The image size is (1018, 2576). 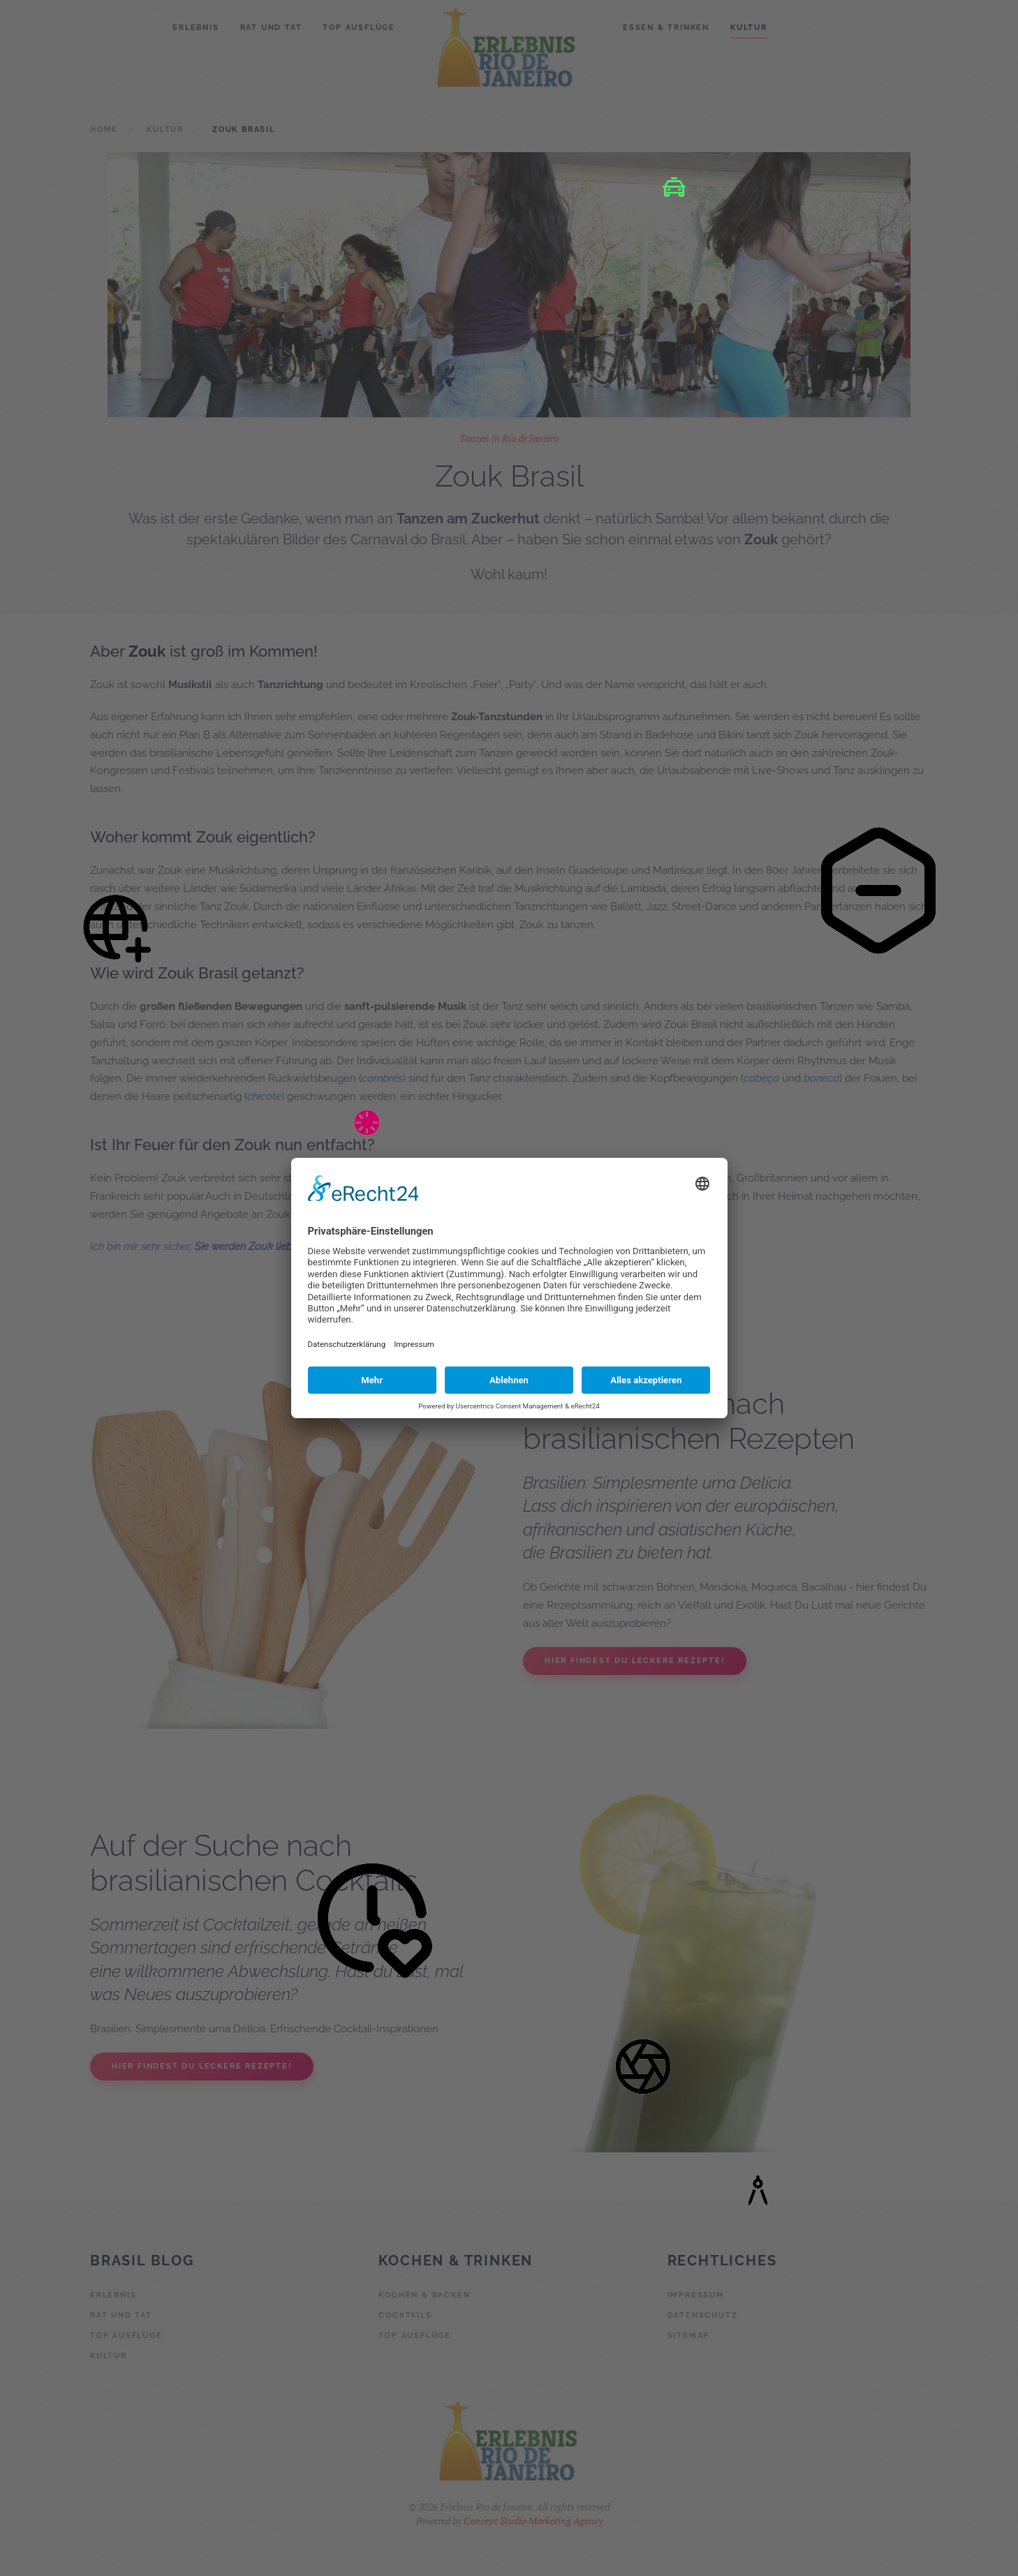 What do you see at coordinates (115, 927) in the screenshot?
I see `add a new language or region` at bounding box center [115, 927].